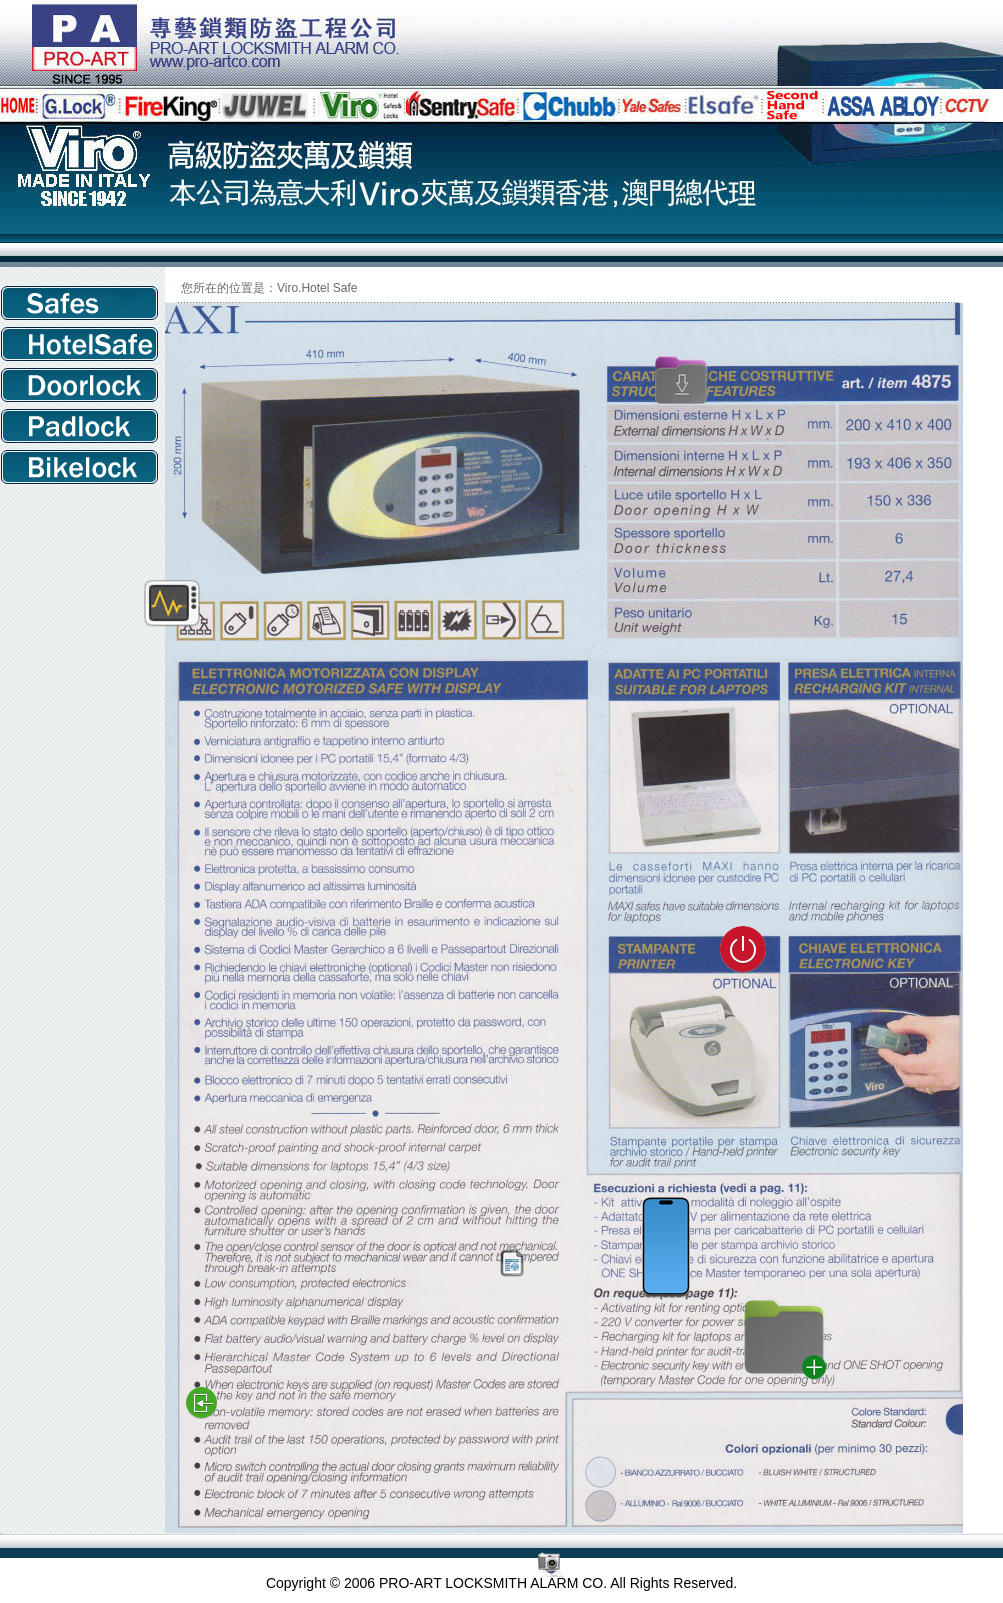  Describe the element at coordinates (512, 1263) in the screenshot. I see `open a web template document file` at that location.